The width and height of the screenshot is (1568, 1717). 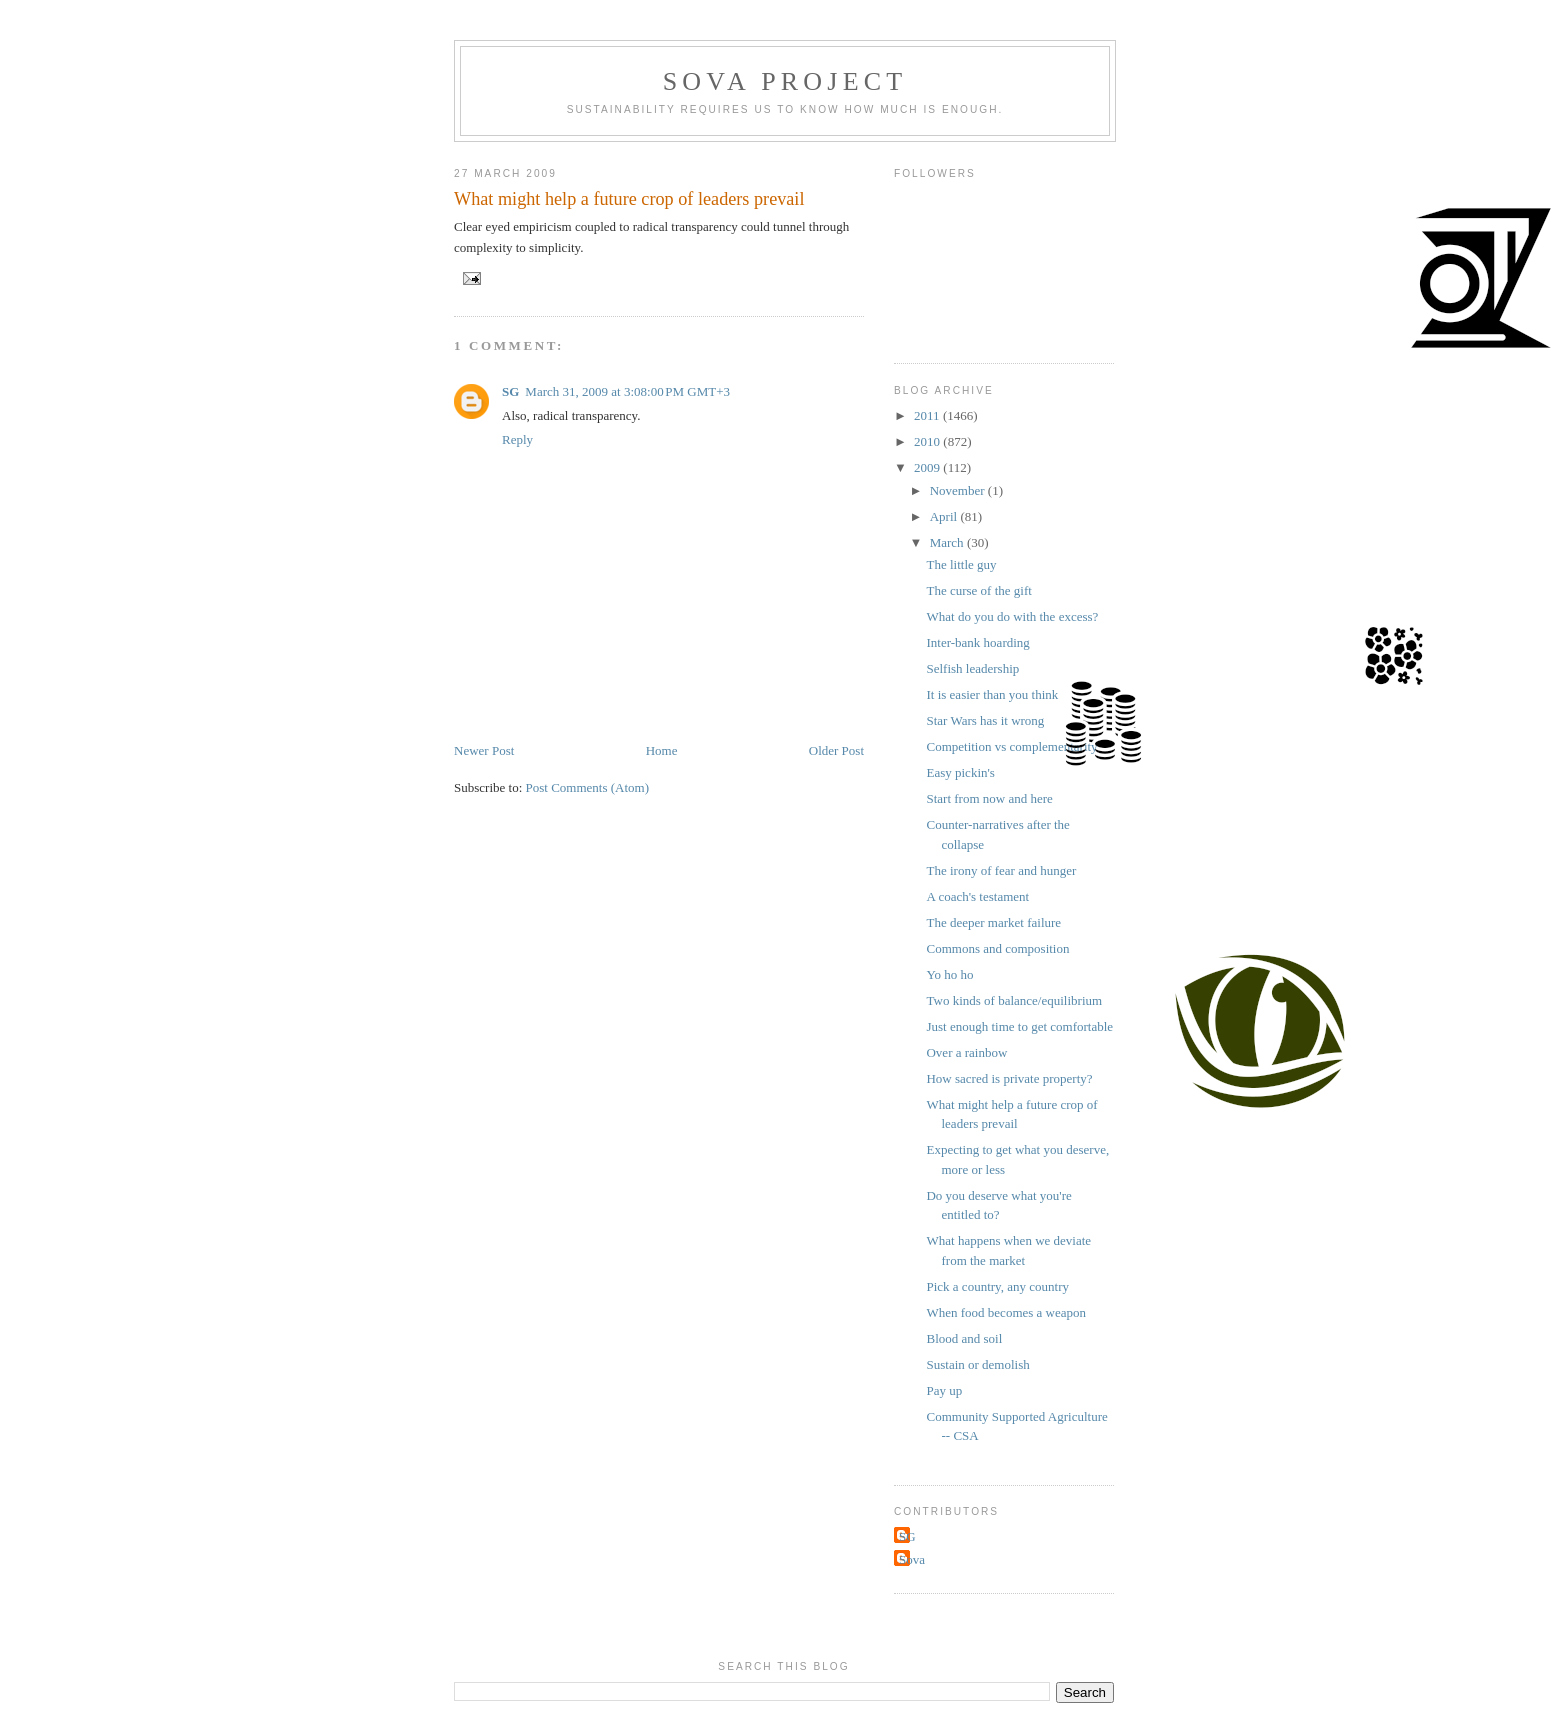 I want to click on access the garden or floral collection, so click(x=1394, y=656).